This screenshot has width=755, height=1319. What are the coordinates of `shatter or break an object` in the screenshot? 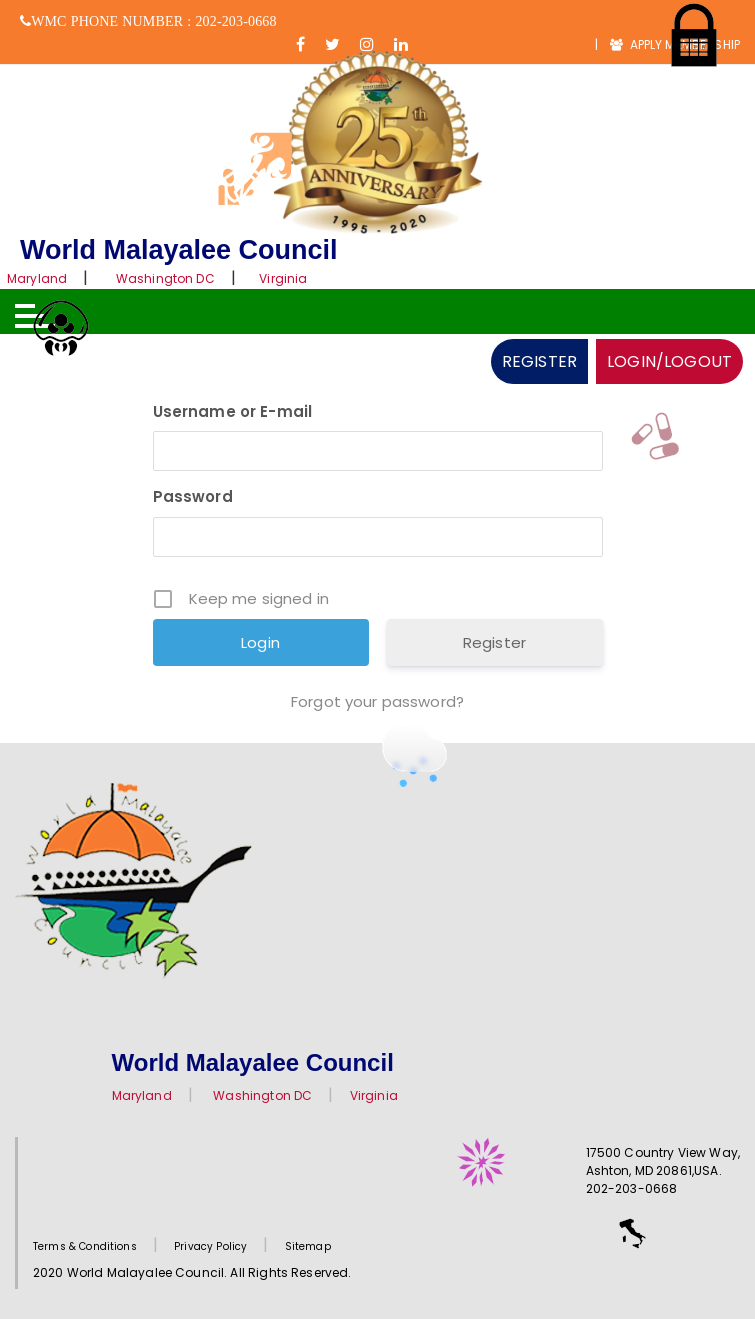 It's located at (481, 1162).